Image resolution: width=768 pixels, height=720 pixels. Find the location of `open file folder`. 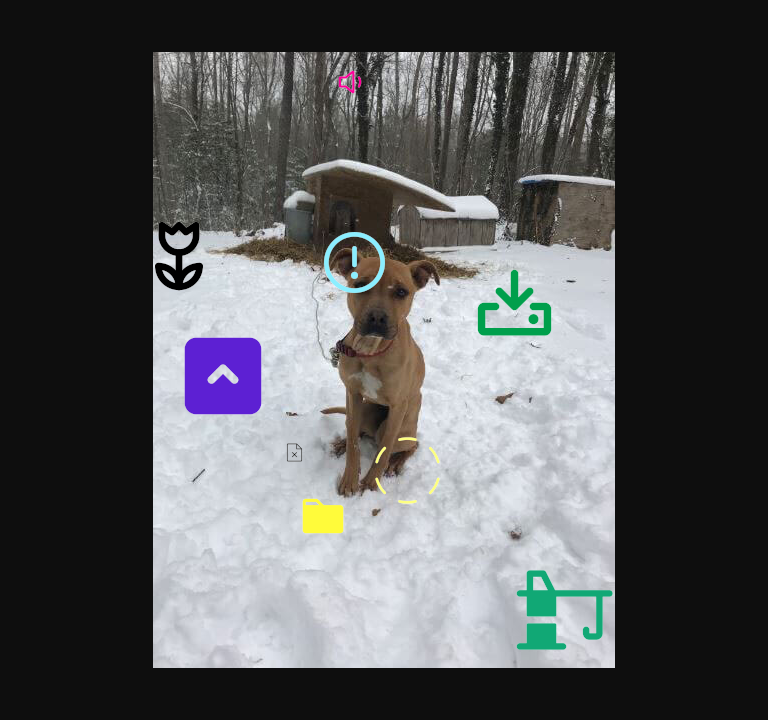

open file folder is located at coordinates (323, 516).